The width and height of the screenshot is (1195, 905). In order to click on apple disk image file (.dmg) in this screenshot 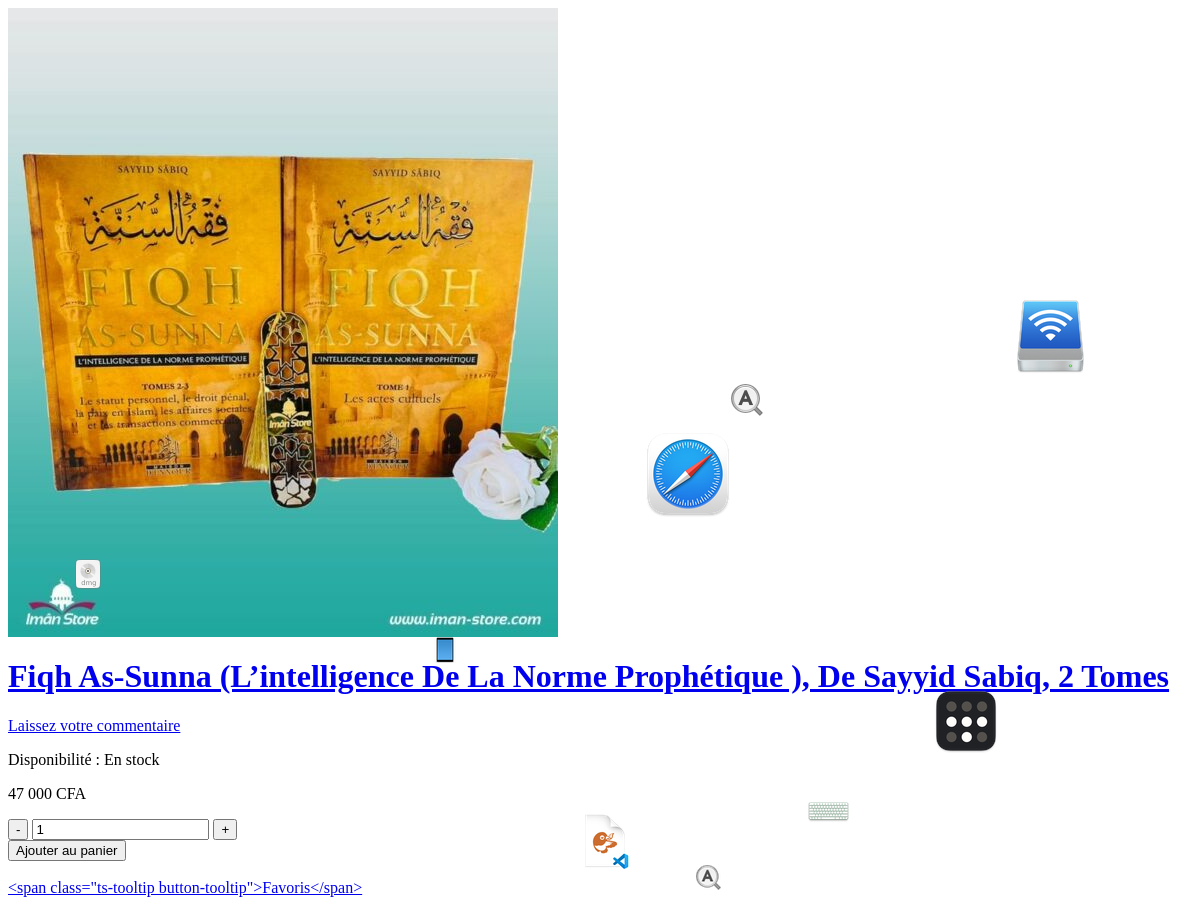, I will do `click(88, 574)`.